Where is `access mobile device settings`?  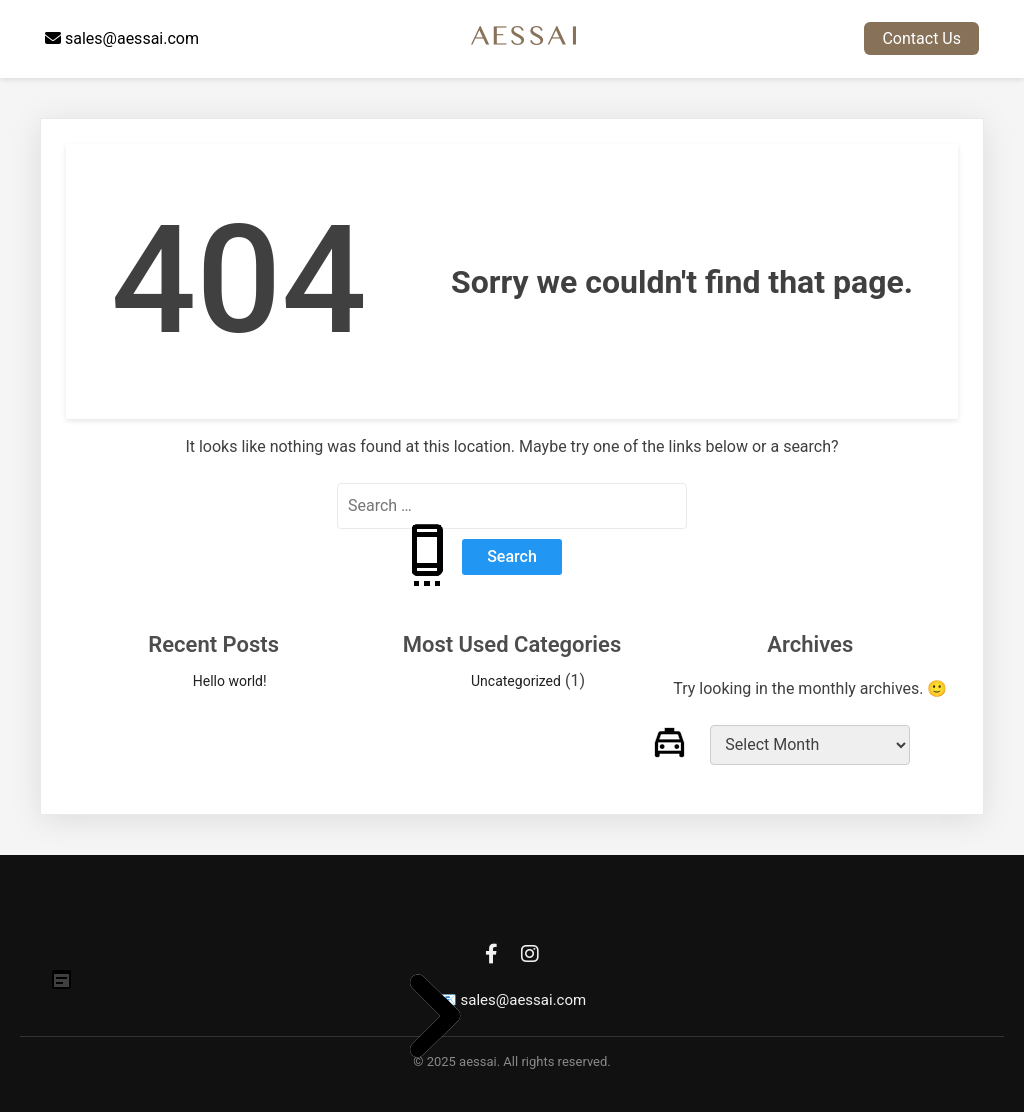
access mobile device settings is located at coordinates (427, 555).